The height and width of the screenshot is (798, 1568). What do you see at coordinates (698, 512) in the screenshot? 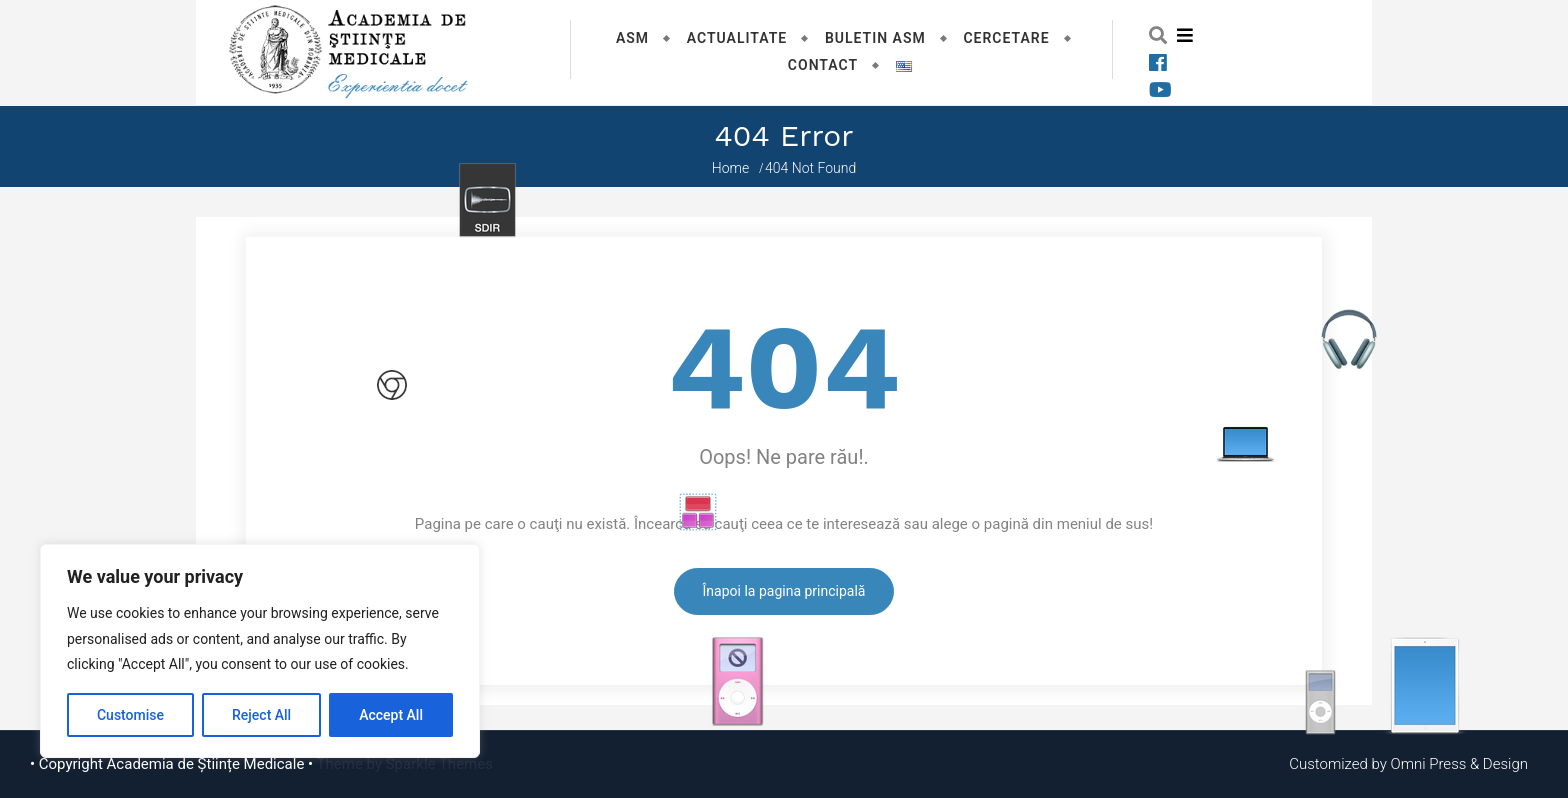
I see `select all items in the current view` at bounding box center [698, 512].